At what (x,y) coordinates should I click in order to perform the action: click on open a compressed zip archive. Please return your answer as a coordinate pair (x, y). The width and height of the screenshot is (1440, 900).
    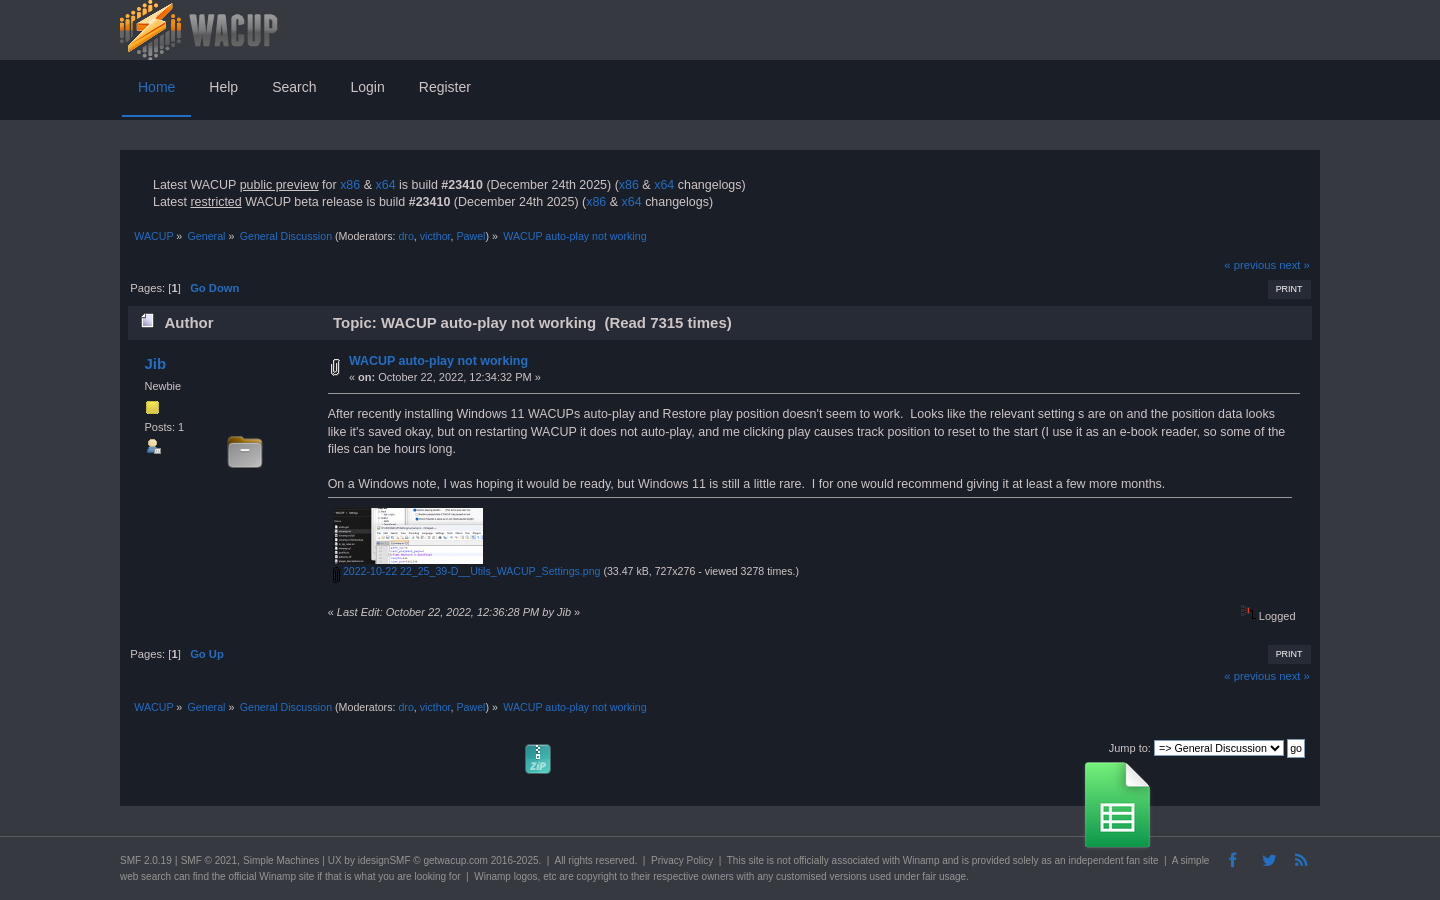
    Looking at the image, I should click on (538, 759).